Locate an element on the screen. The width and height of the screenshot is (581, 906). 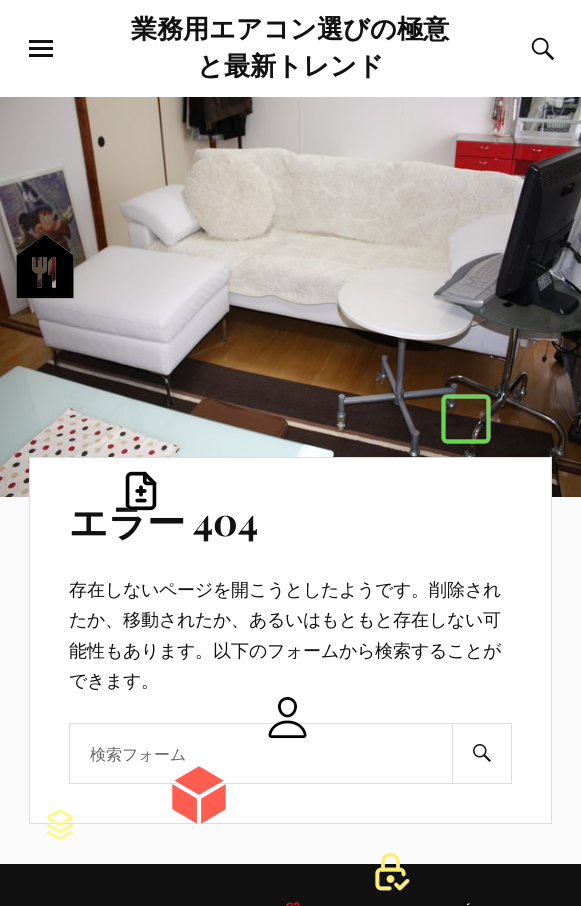
stop media playback is located at coordinates (466, 419).